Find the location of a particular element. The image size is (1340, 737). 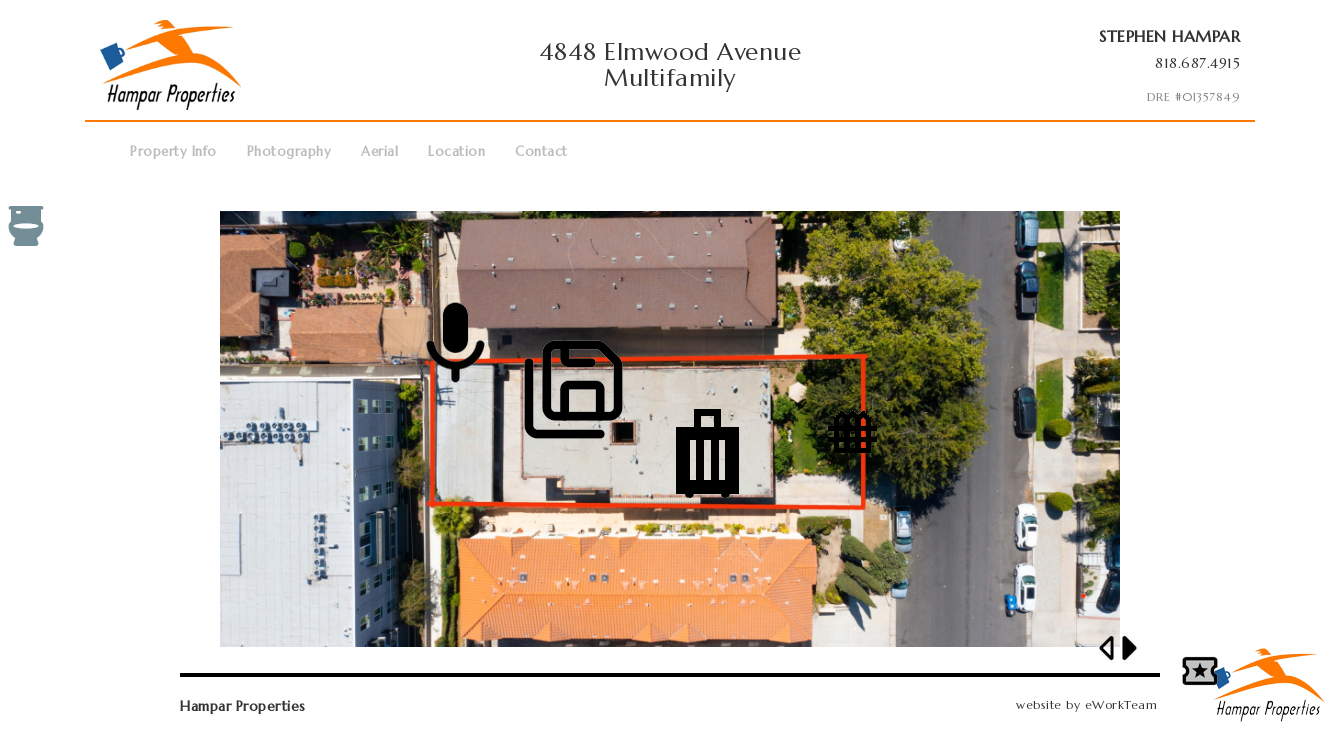

switch to the left panel or view is located at coordinates (1118, 648).